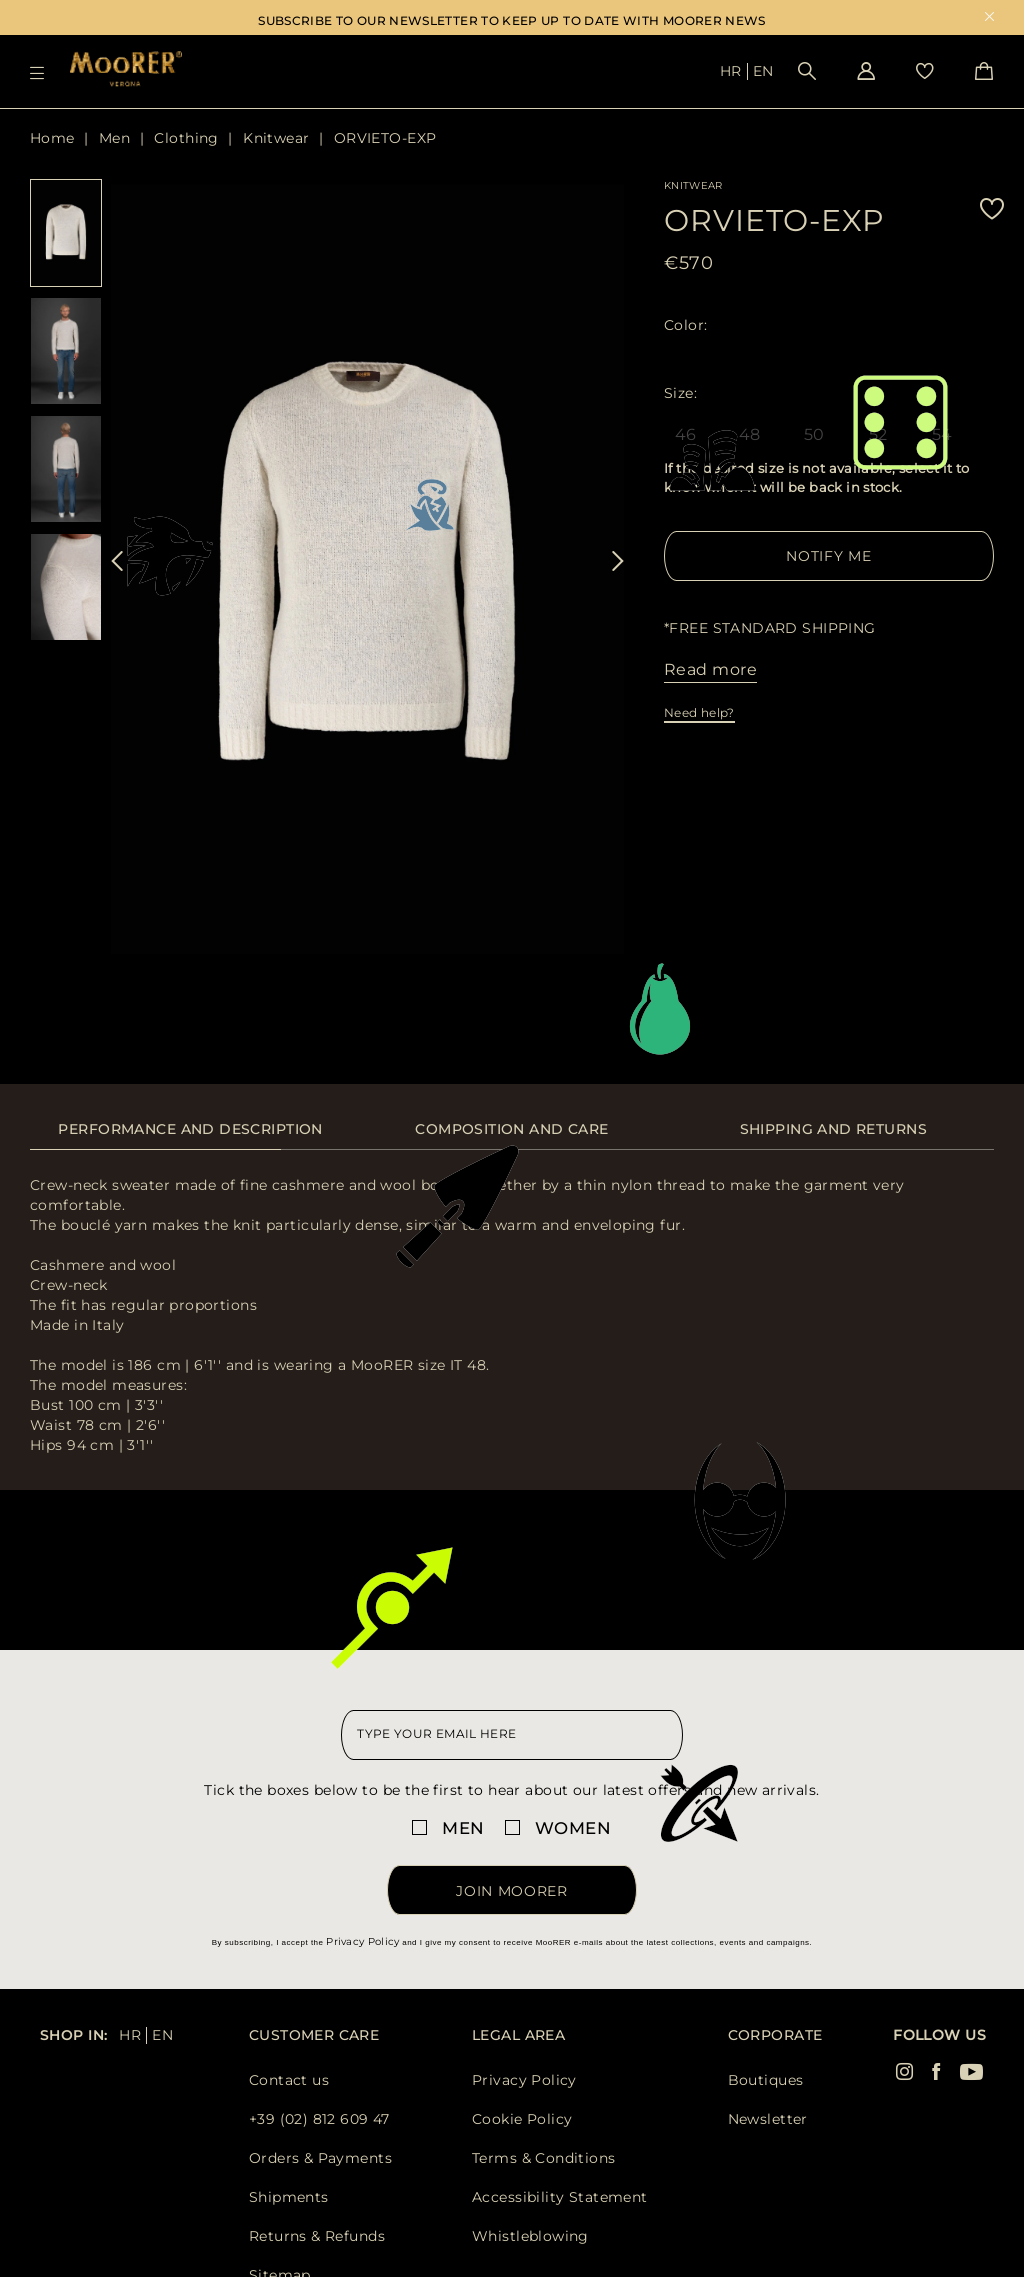  What do you see at coordinates (699, 1803) in the screenshot?
I see `activate rapid or accelerated movement` at bounding box center [699, 1803].